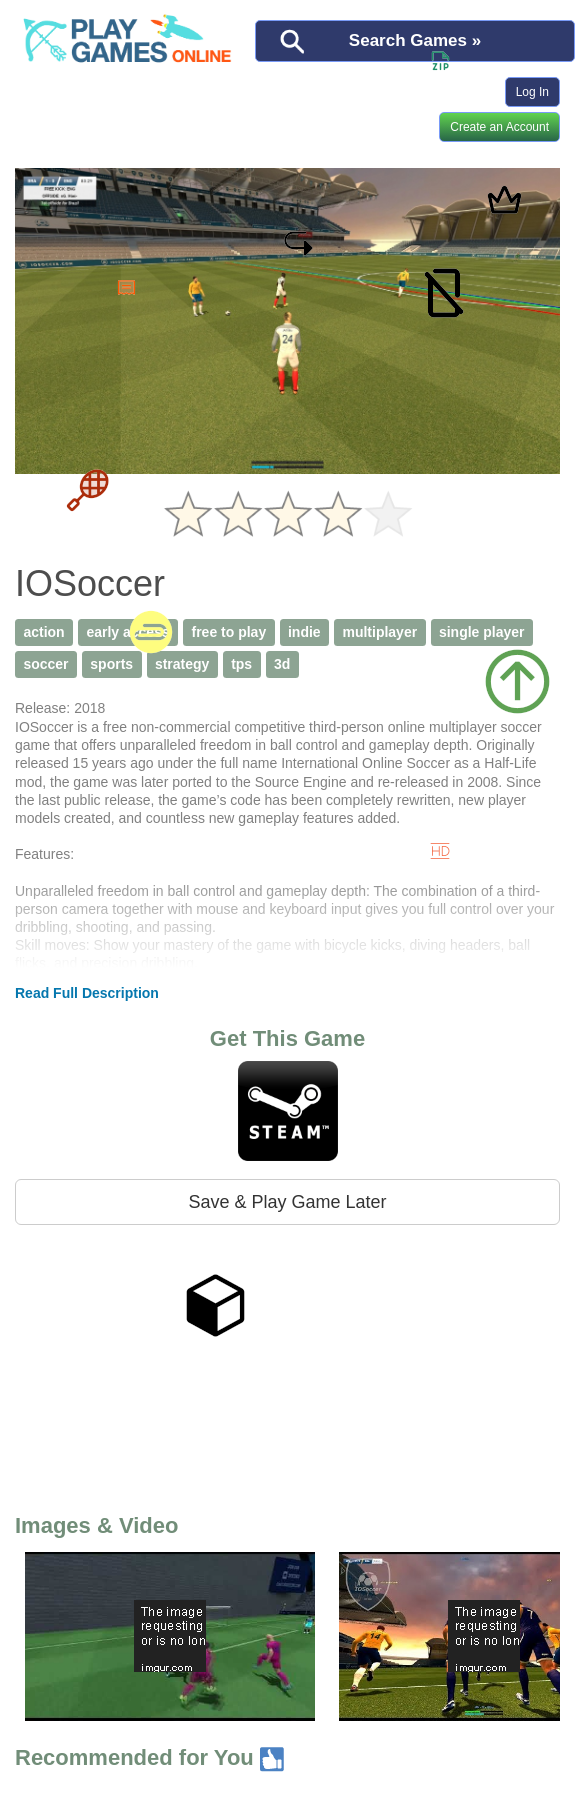  What do you see at coordinates (440, 61) in the screenshot?
I see `open or extract a zip archive` at bounding box center [440, 61].